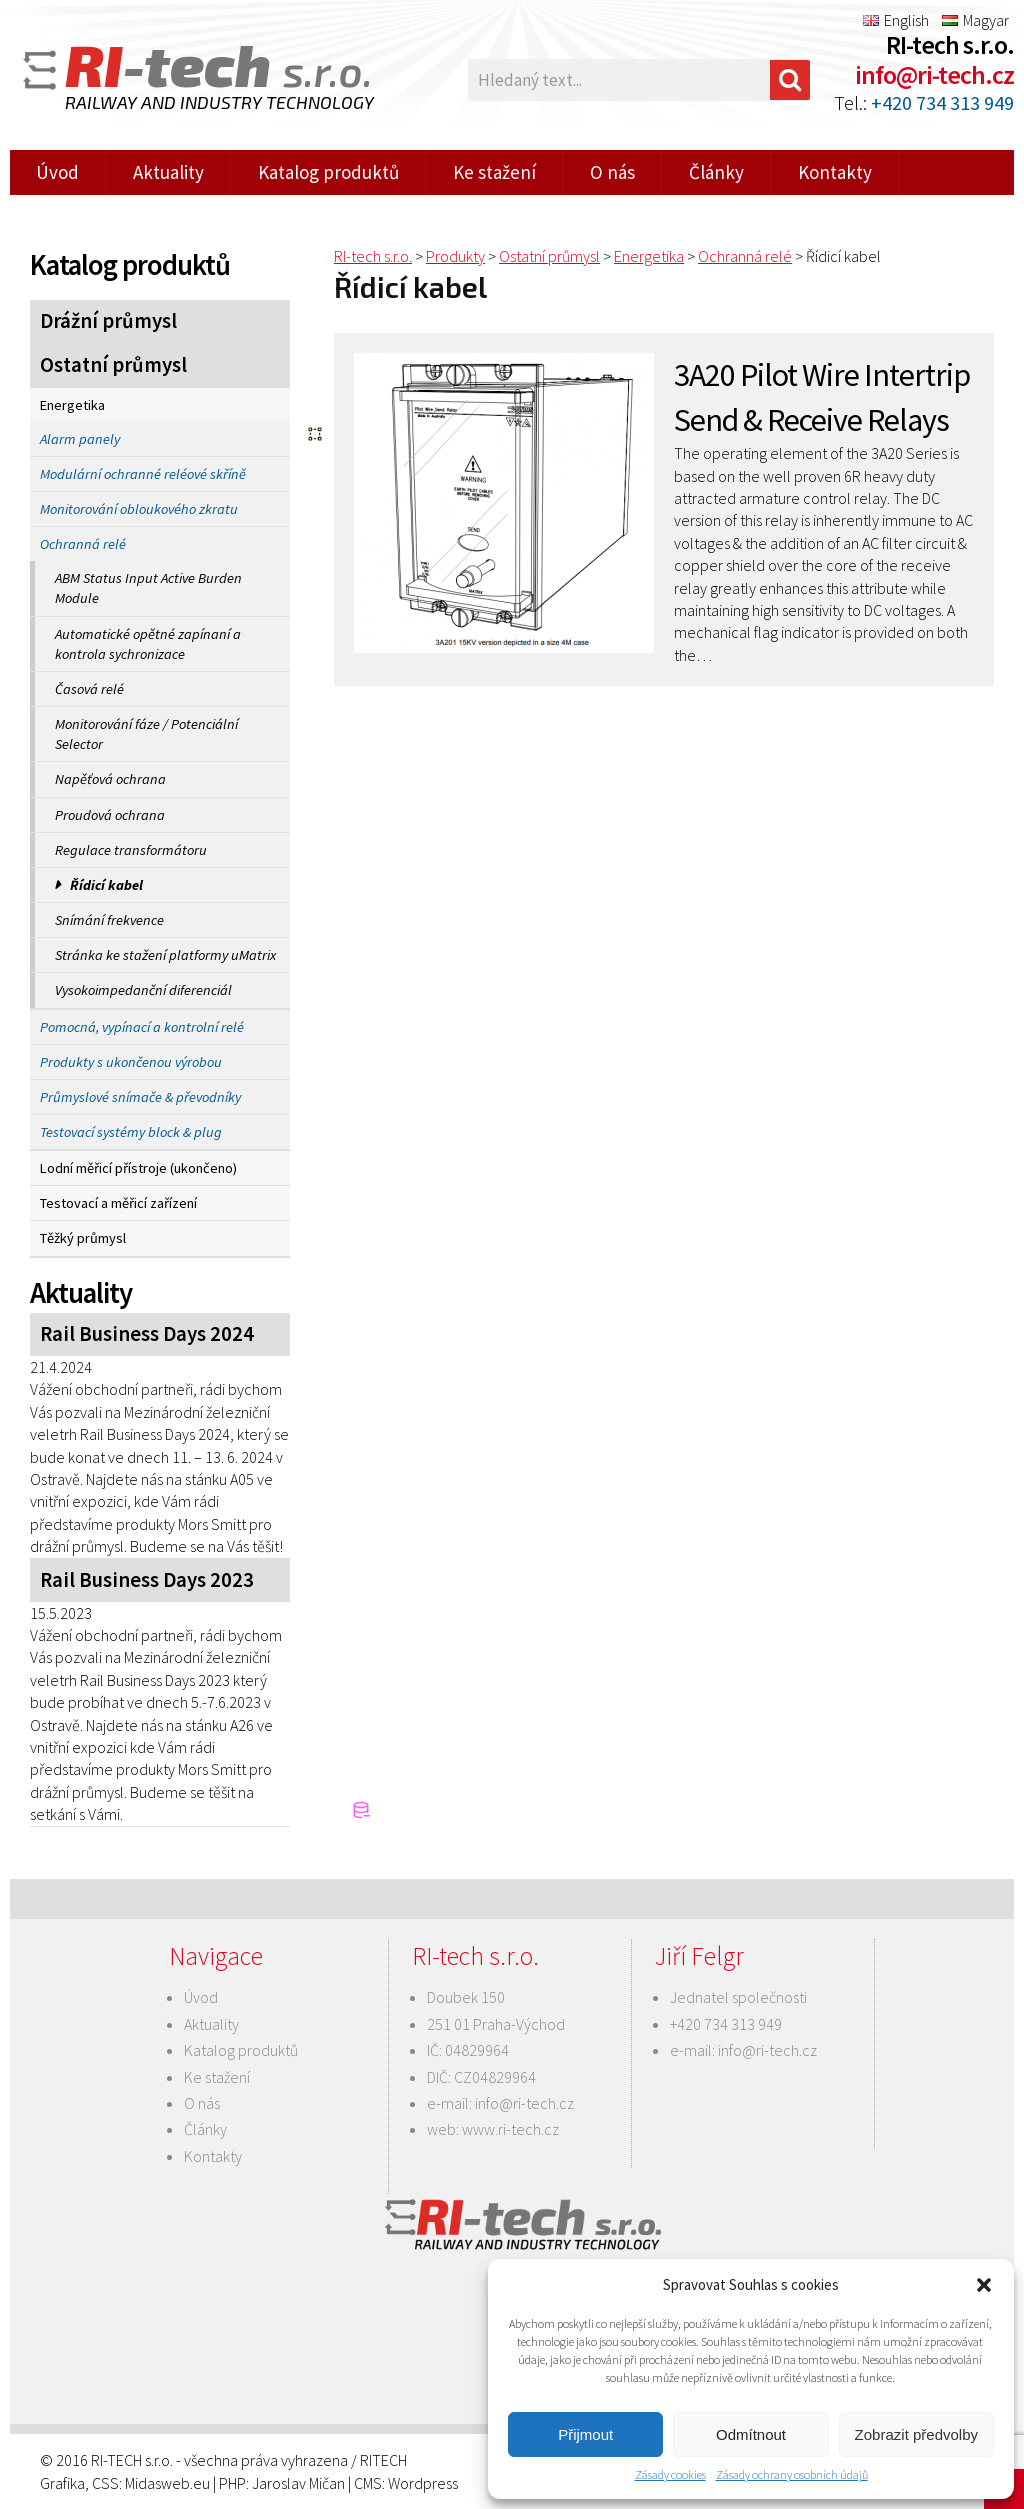  What do you see at coordinates (315, 434) in the screenshot?
I see `adjust transformation anchor point` at bounding box center [315, 434].